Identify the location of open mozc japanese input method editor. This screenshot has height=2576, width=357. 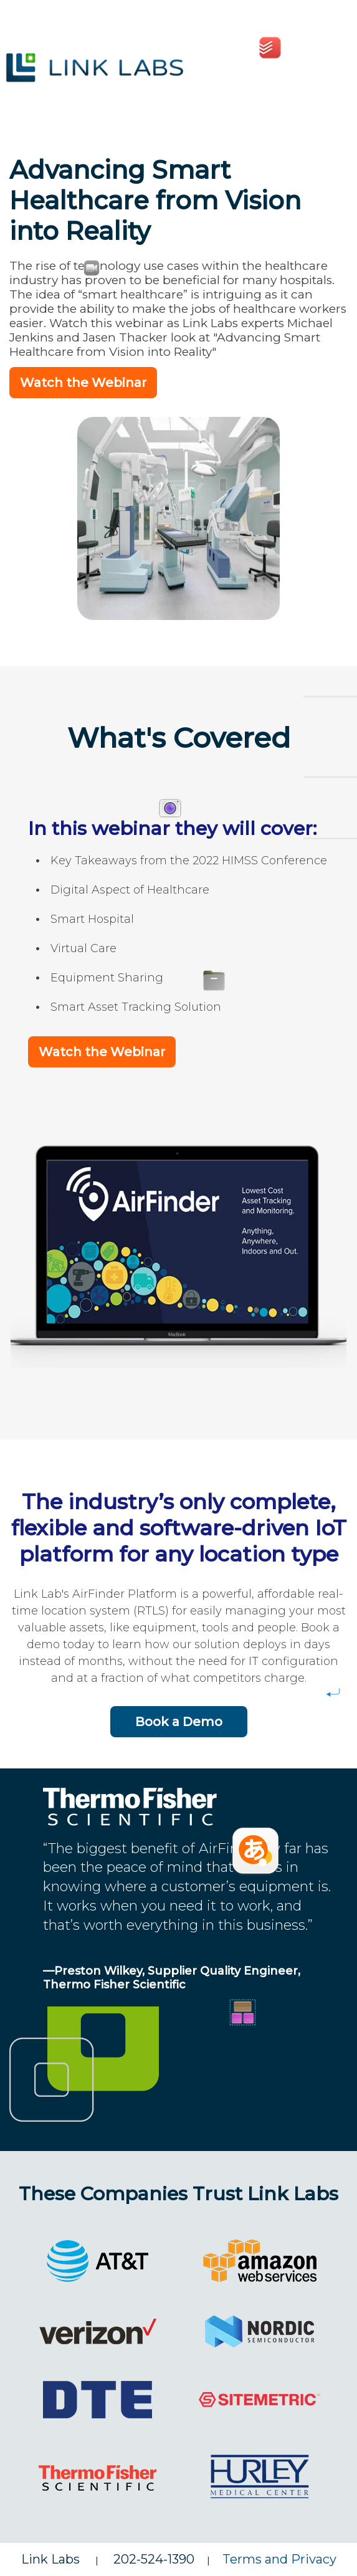
(255, 1851).